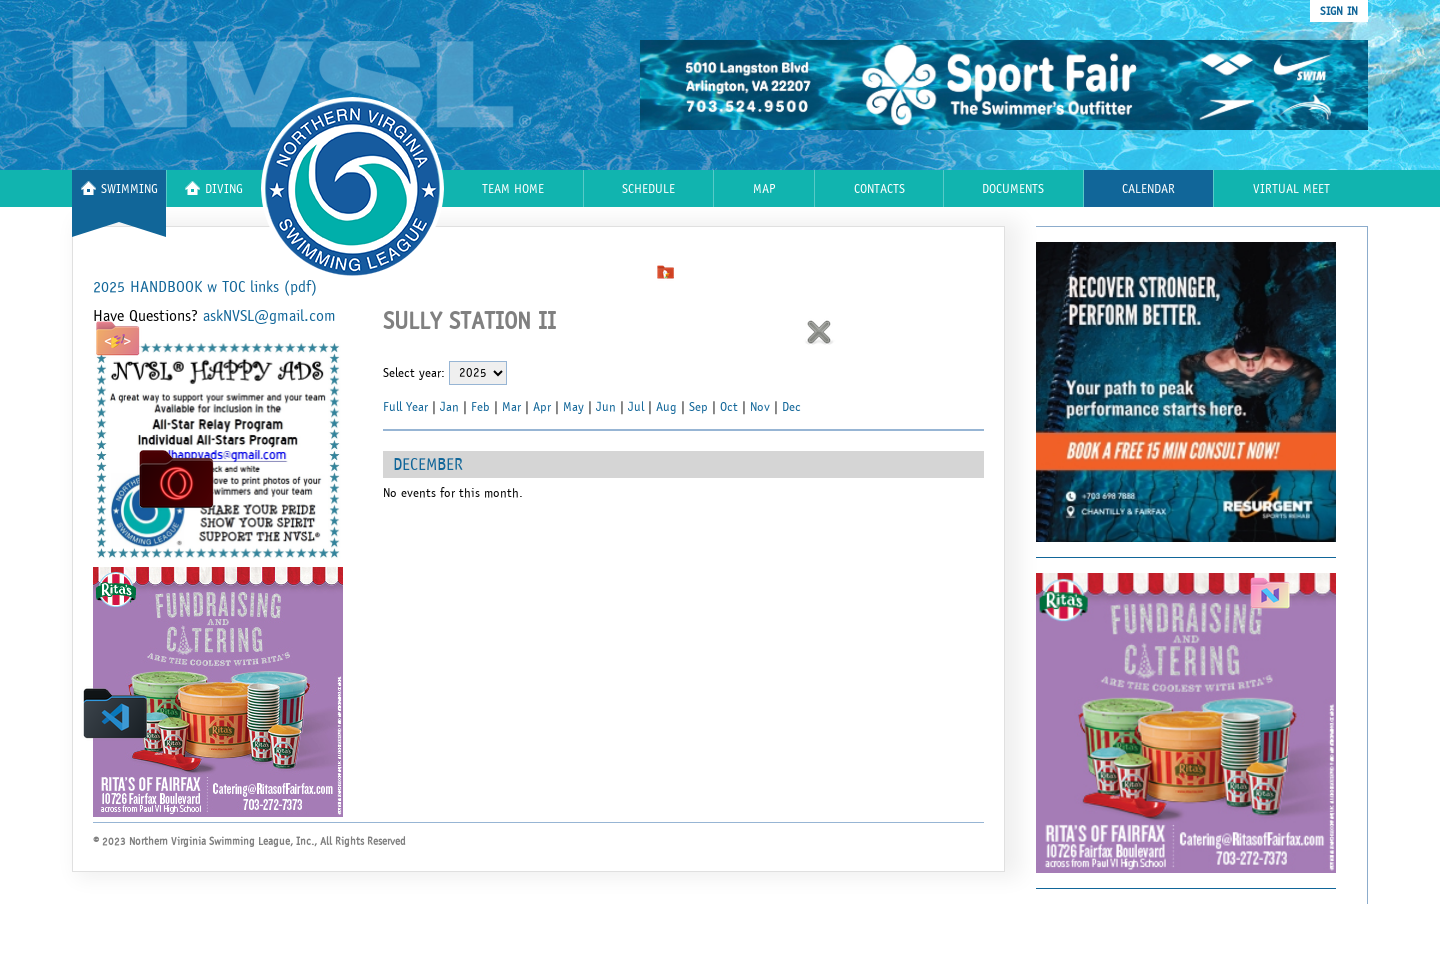 The image size is (1440, 954). I want to click on open folder containing visual studio code projects, so click(115, 715).